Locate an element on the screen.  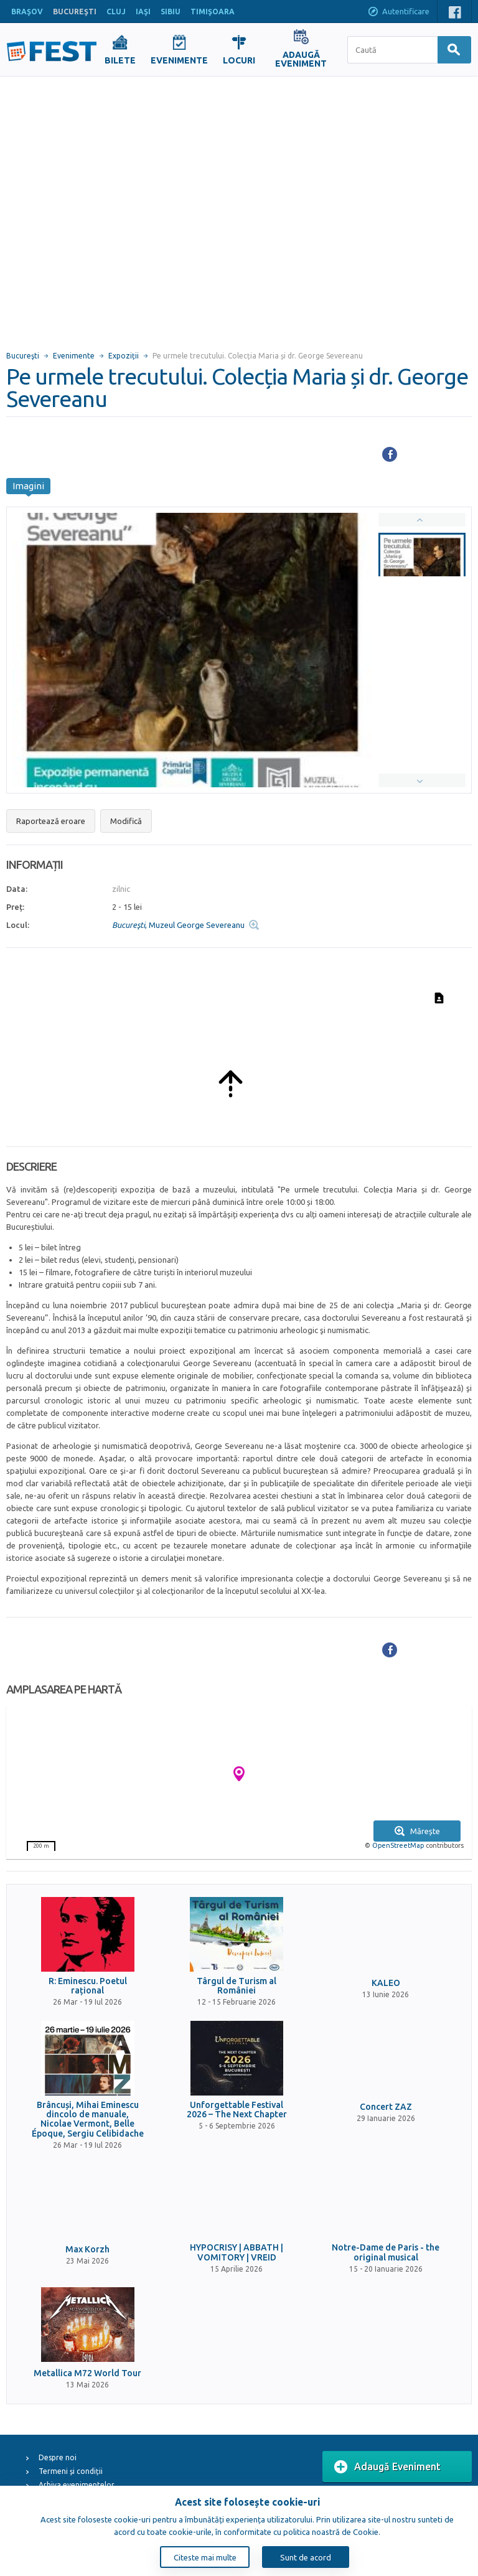
upload in progress or pending is located at coordinates (230, 1084).